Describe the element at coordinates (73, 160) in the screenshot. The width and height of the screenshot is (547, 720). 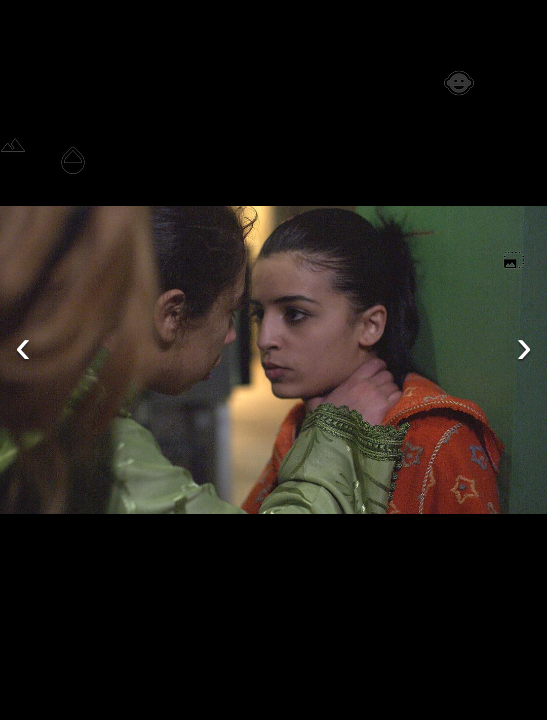
I see `adjust opacity or transparency settings` at that location.